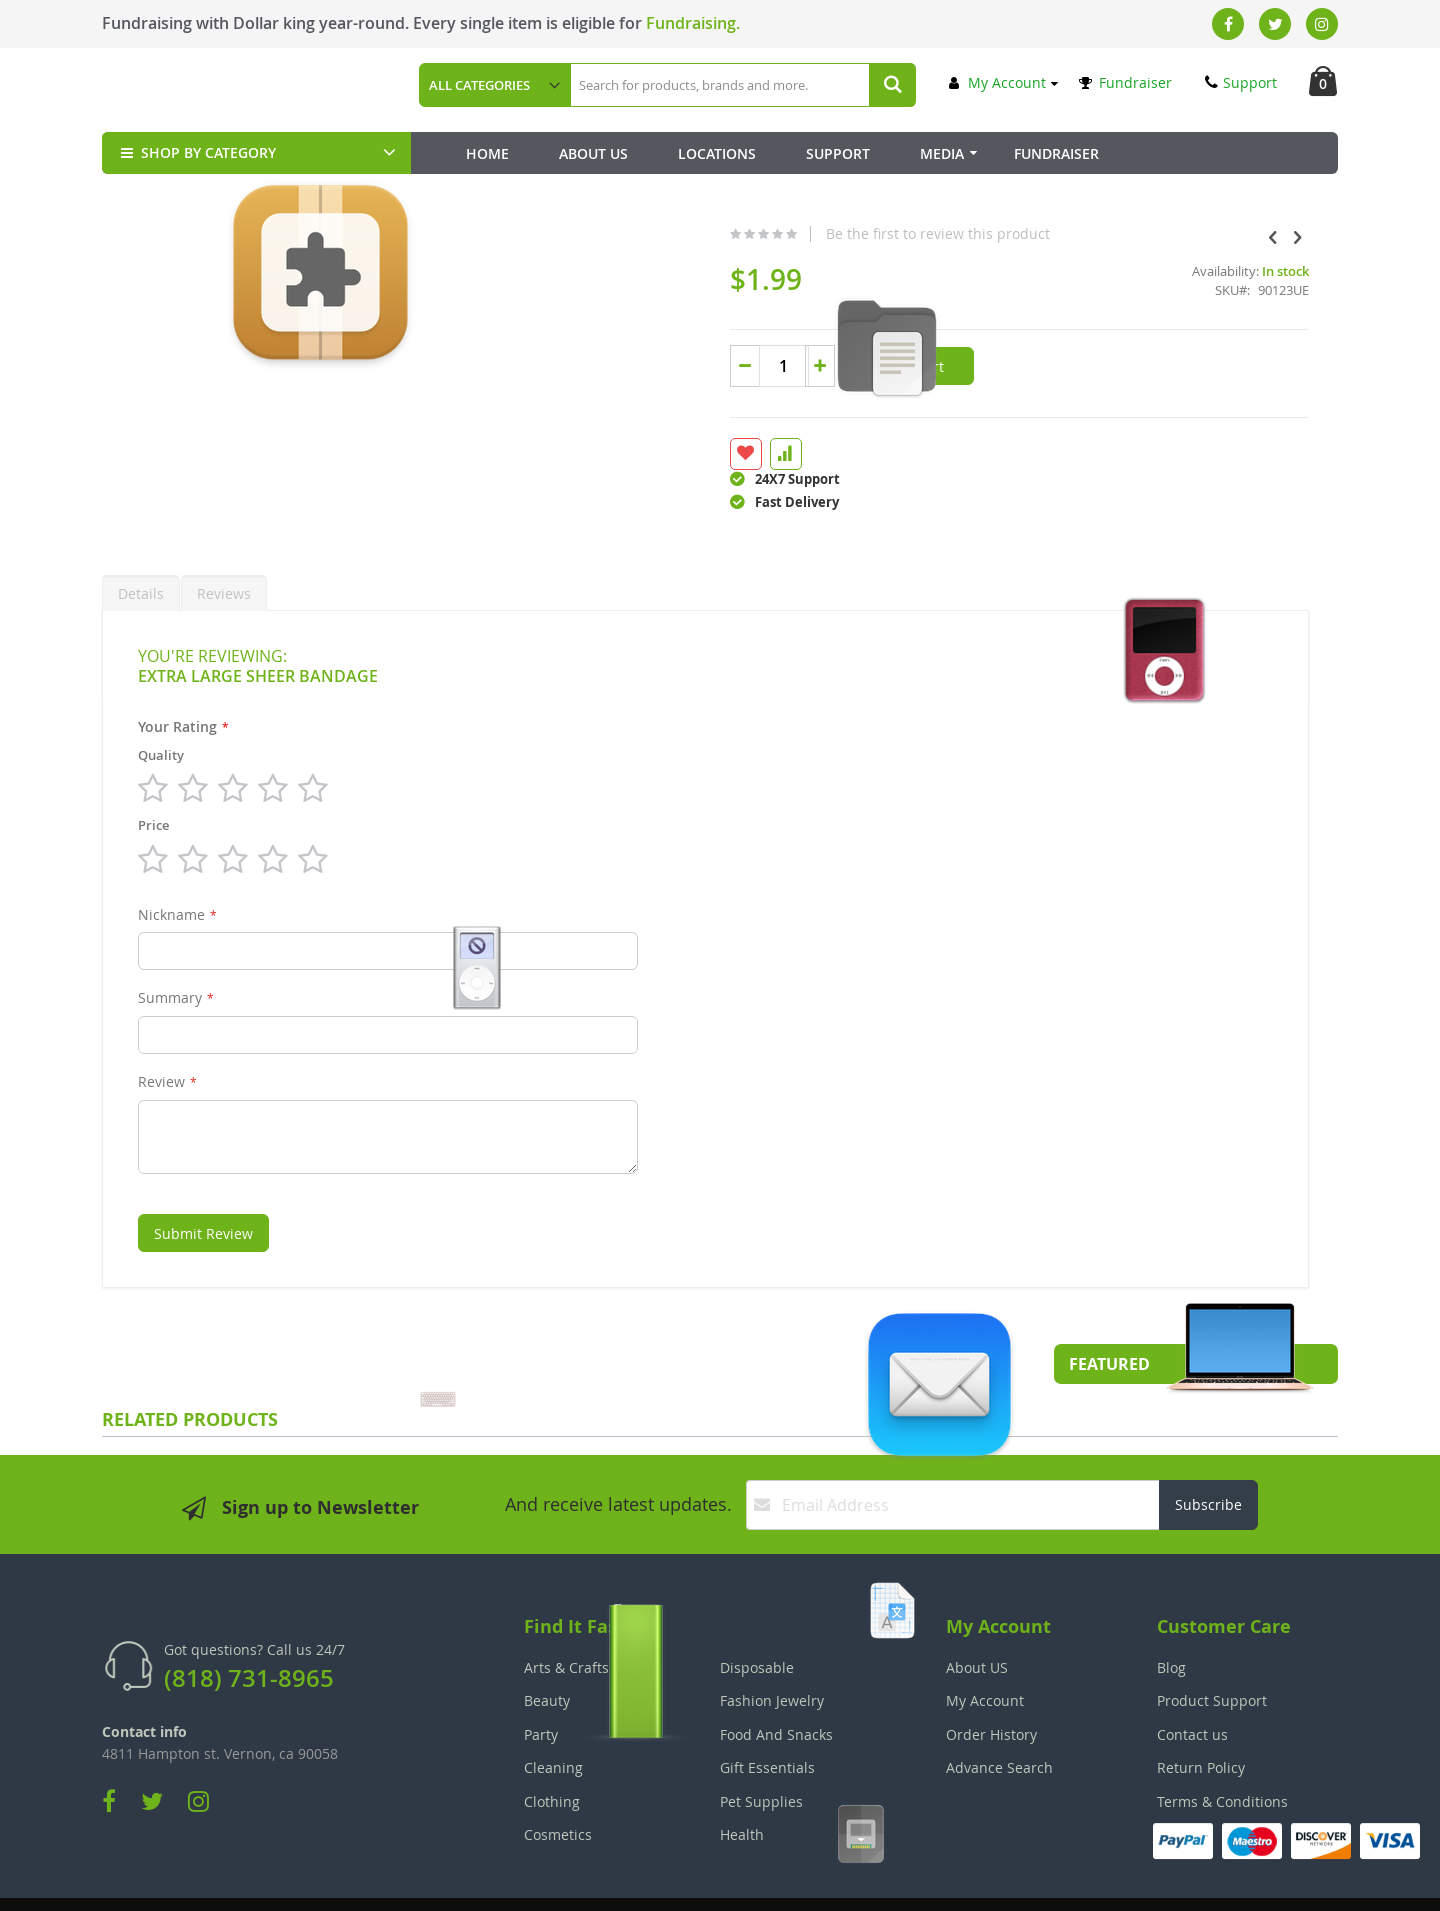 The width and height of the screenshot is (1440, 1911). Describe the element at coordinates (320, 275) in the screenshot. I see `system add-on or plugin file` at that location.